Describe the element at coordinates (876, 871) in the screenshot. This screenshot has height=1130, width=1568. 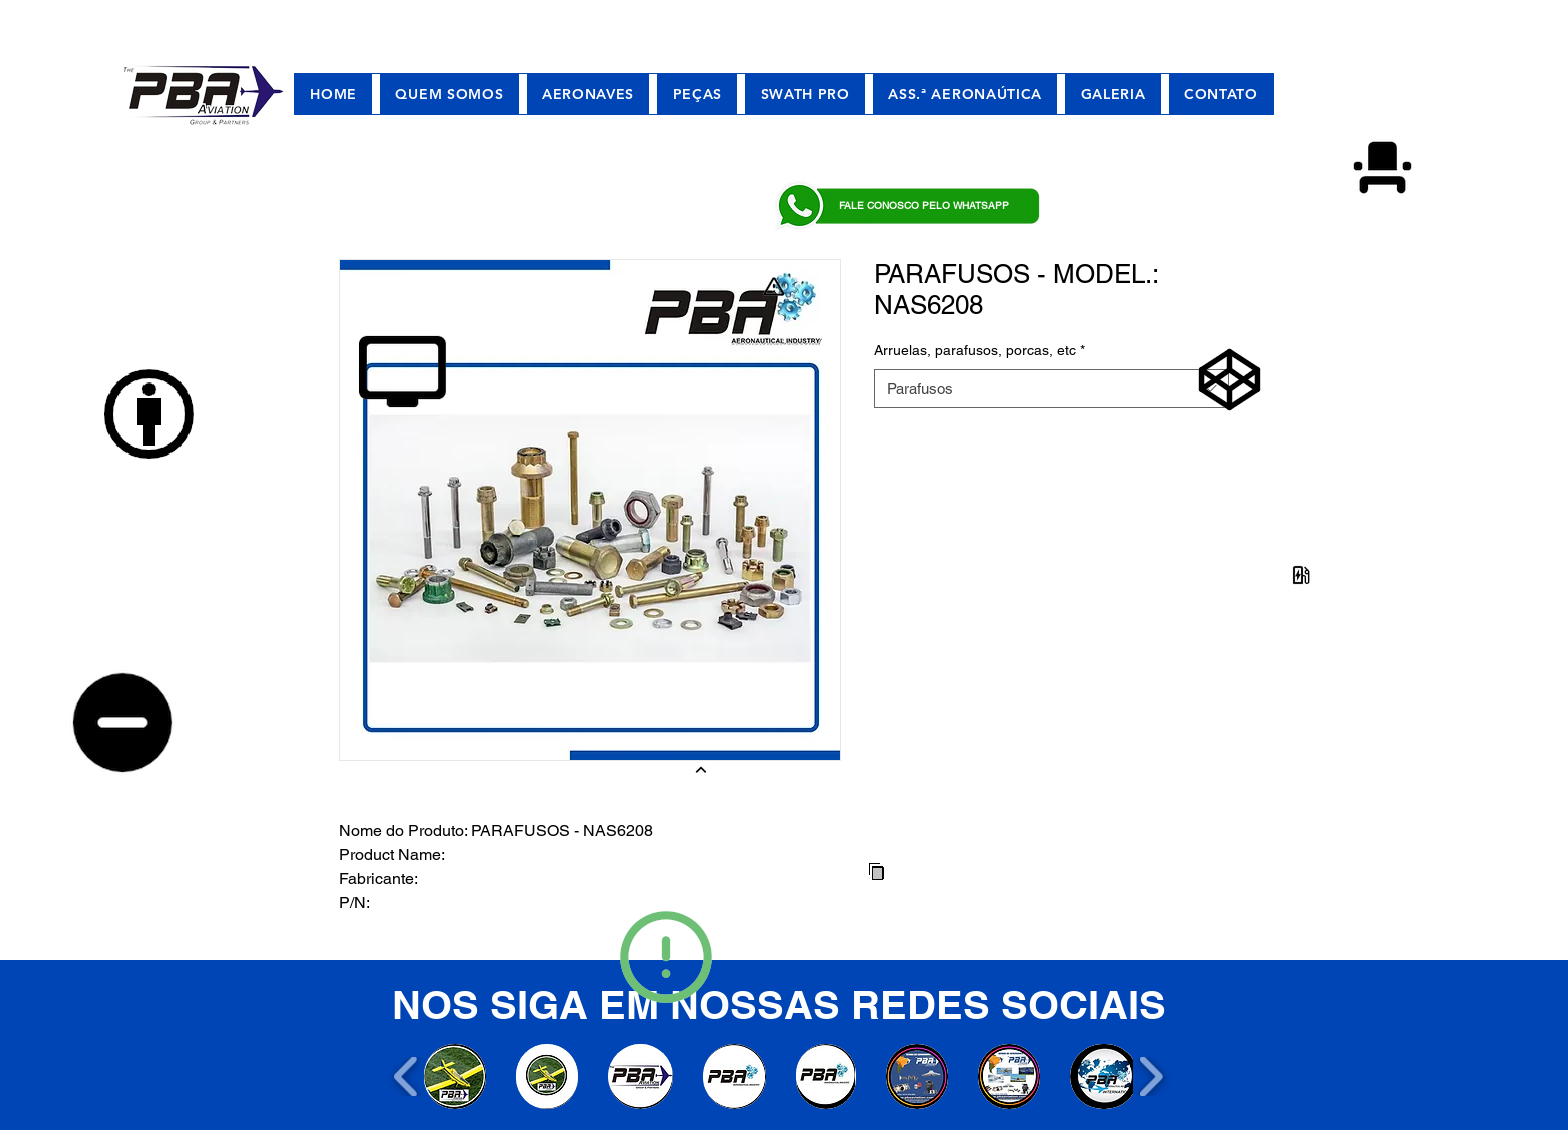
I see `copy to clipboard` at that location.